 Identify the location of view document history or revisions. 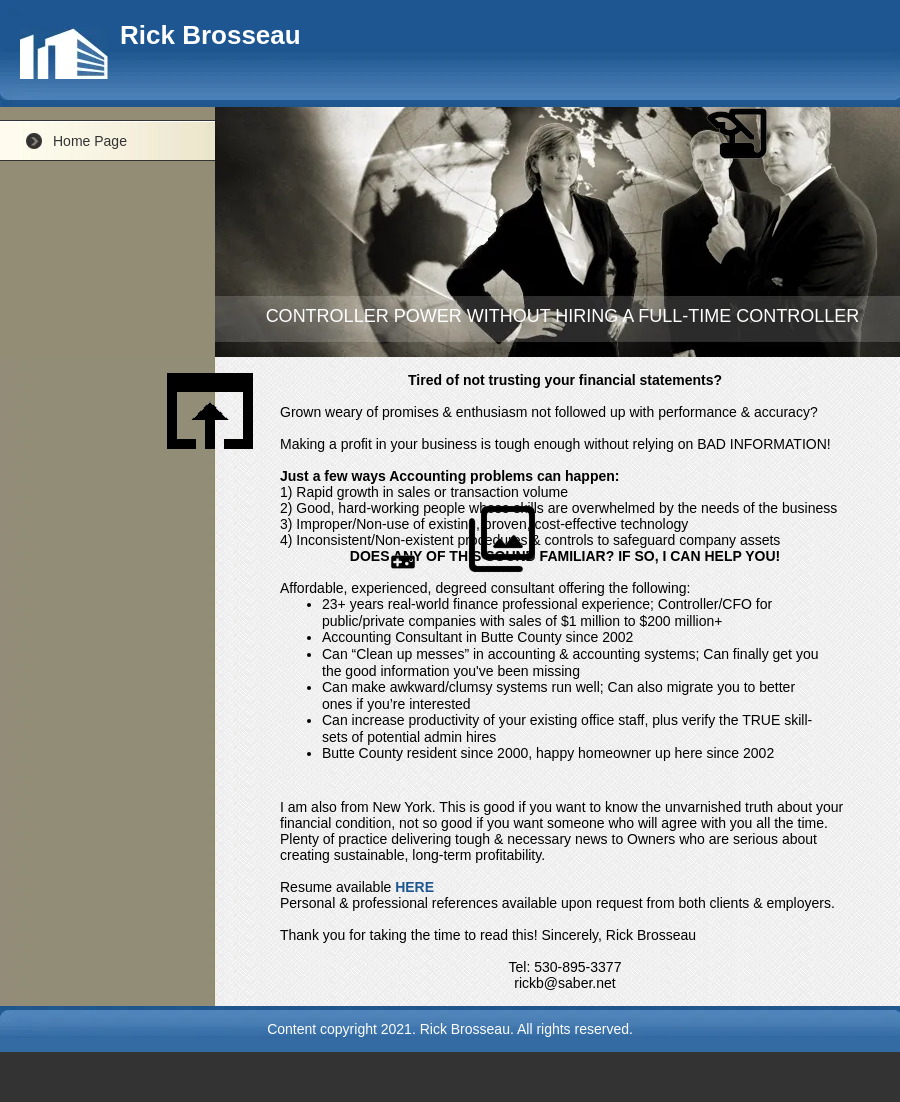
(738, 133).